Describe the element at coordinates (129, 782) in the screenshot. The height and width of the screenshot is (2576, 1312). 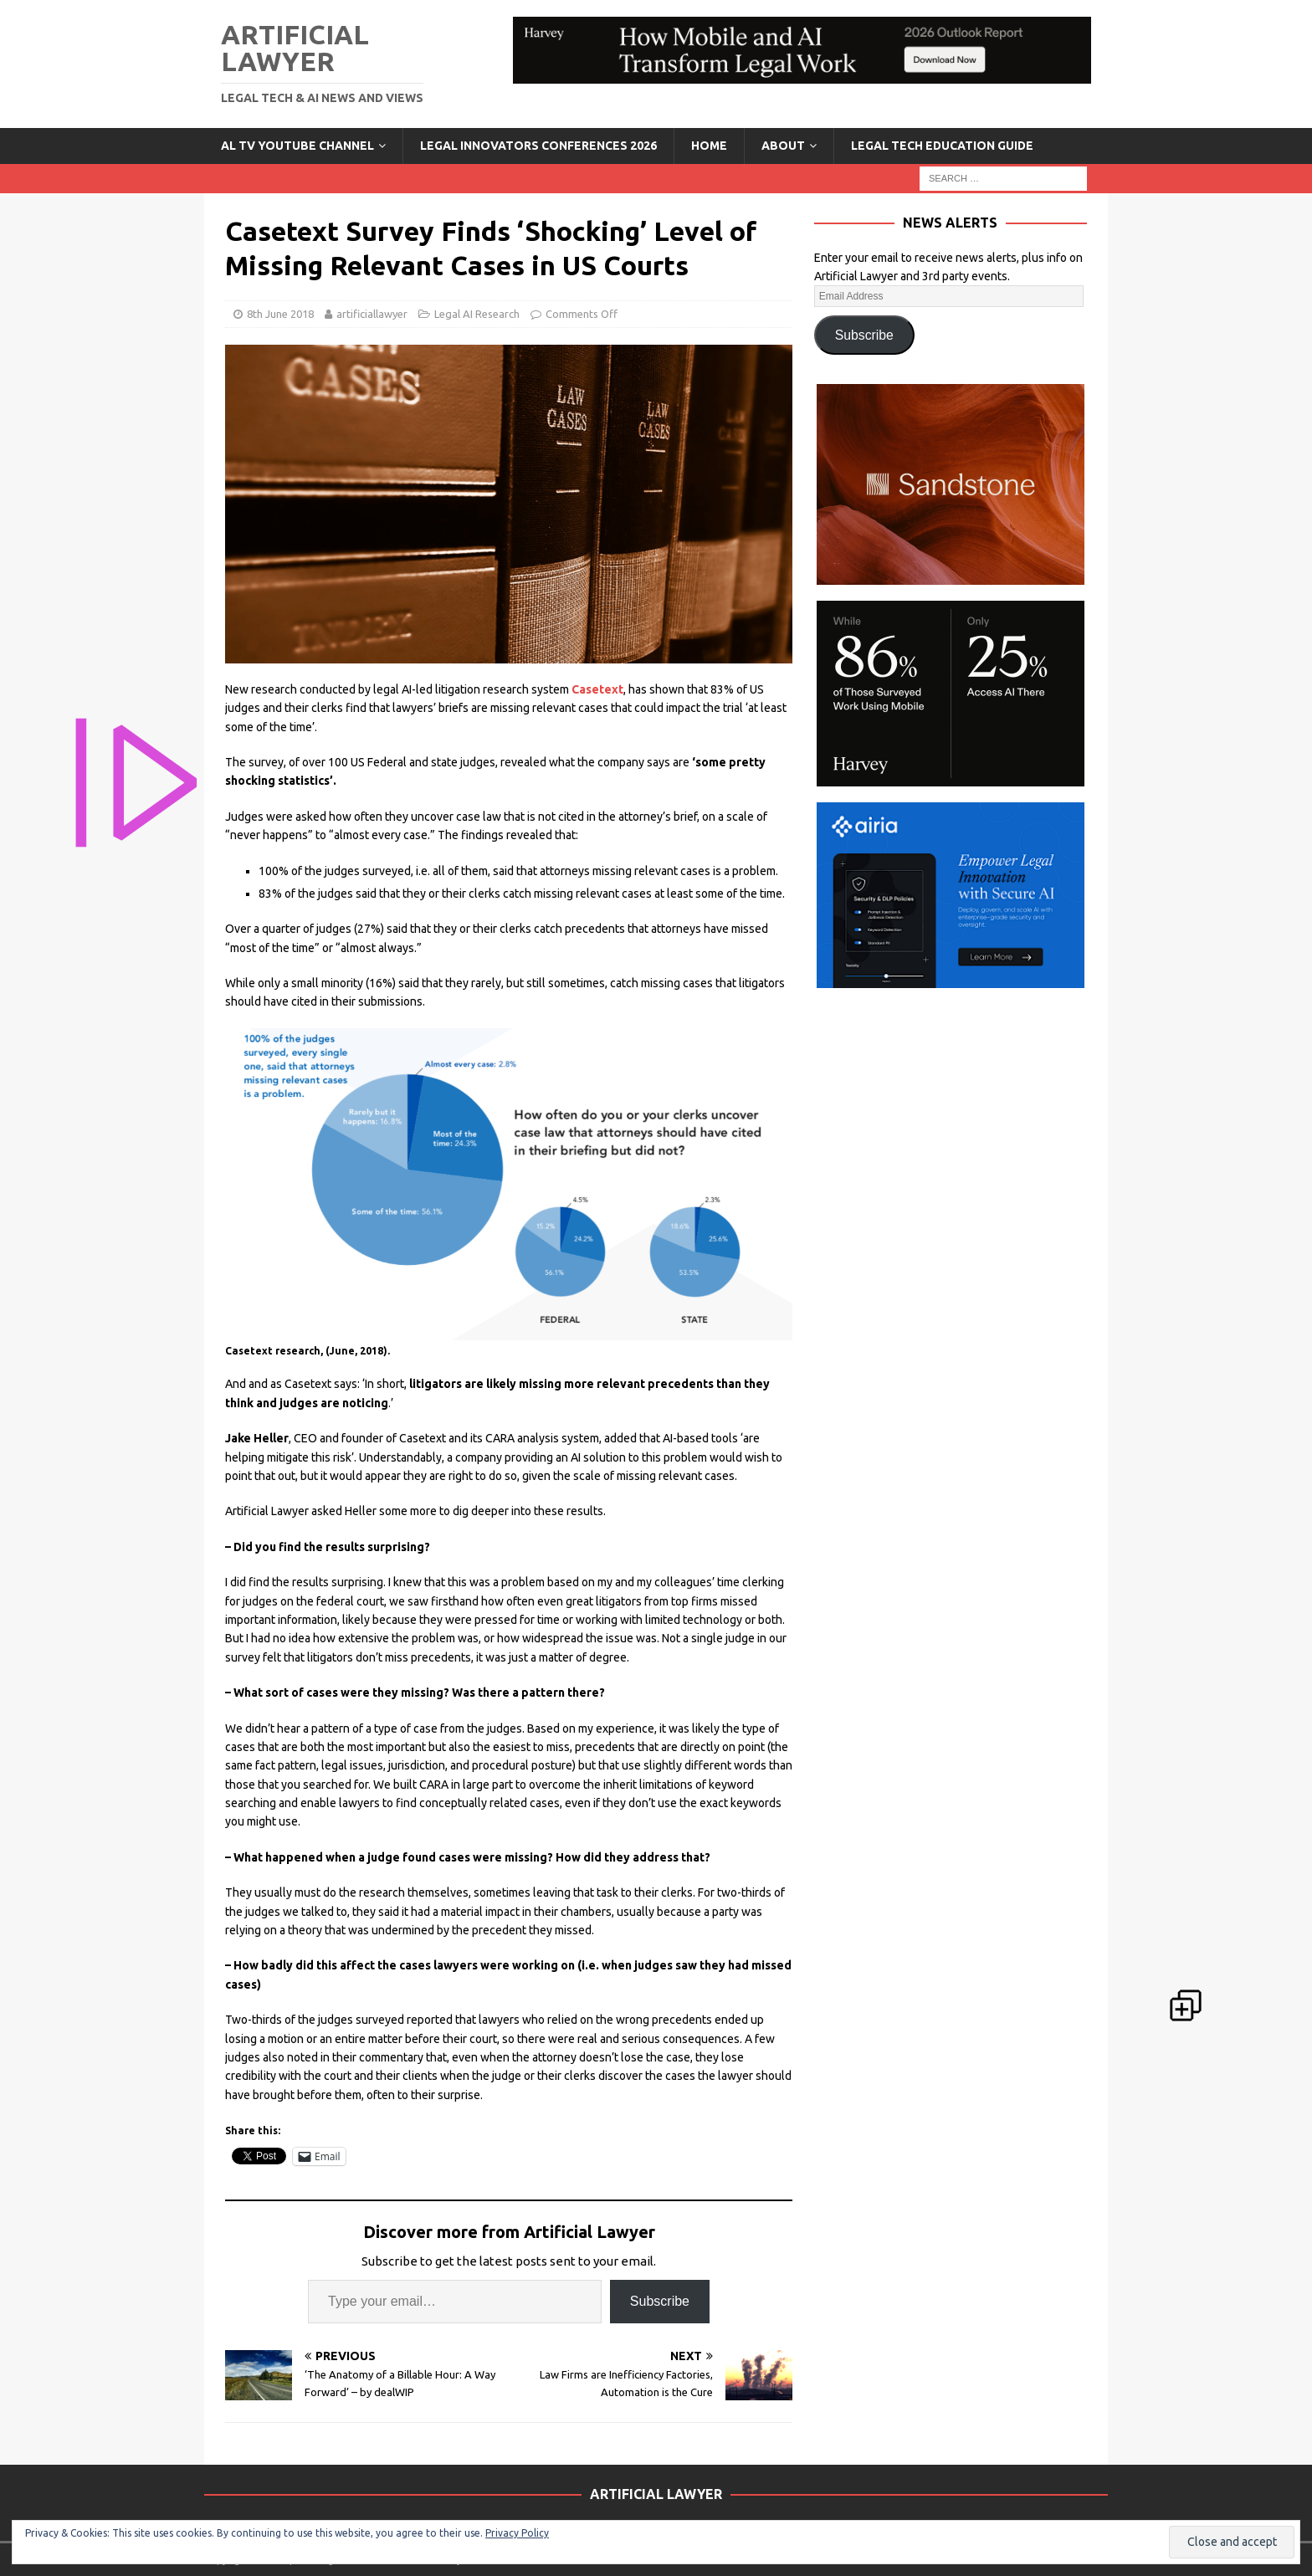
I see `continue debugging past current breakpoint` at that location.